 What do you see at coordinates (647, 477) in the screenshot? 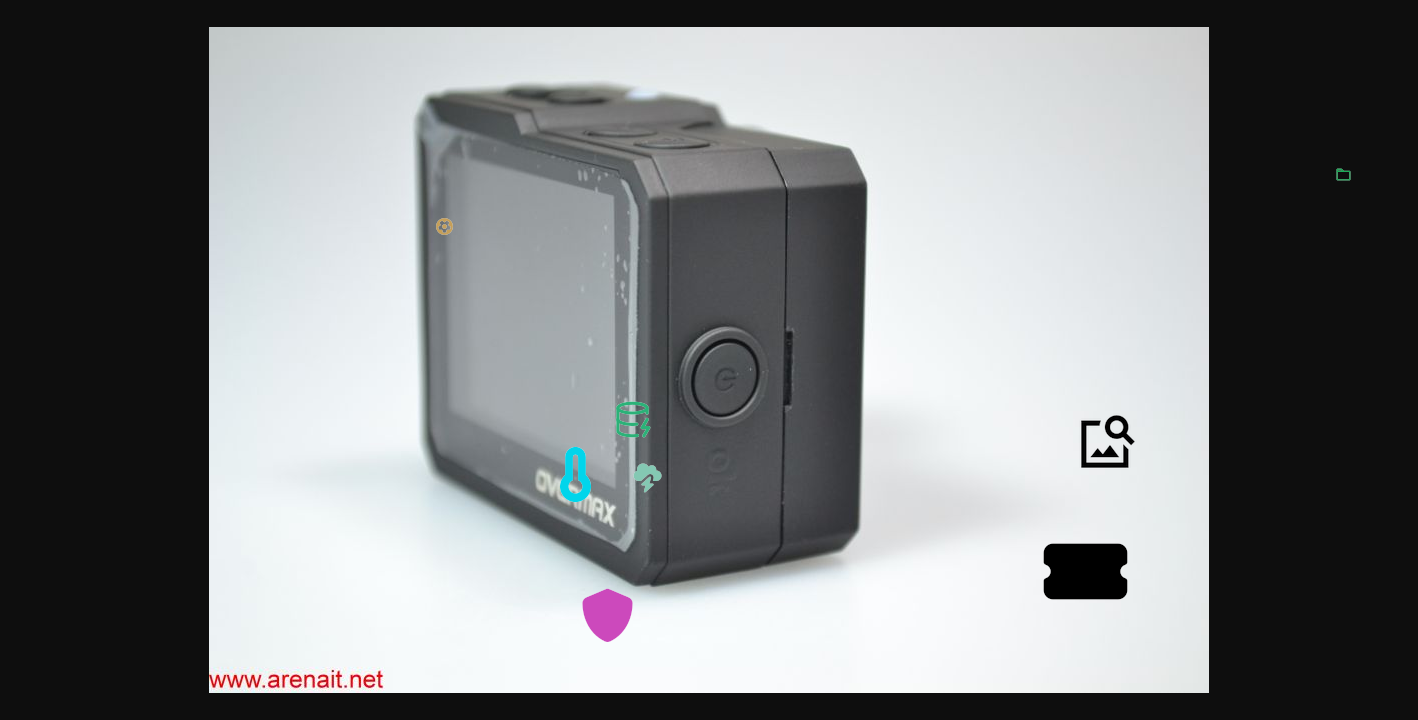
I see `indicates thunderstorm weather conditions` at bounding box center [647, 477].